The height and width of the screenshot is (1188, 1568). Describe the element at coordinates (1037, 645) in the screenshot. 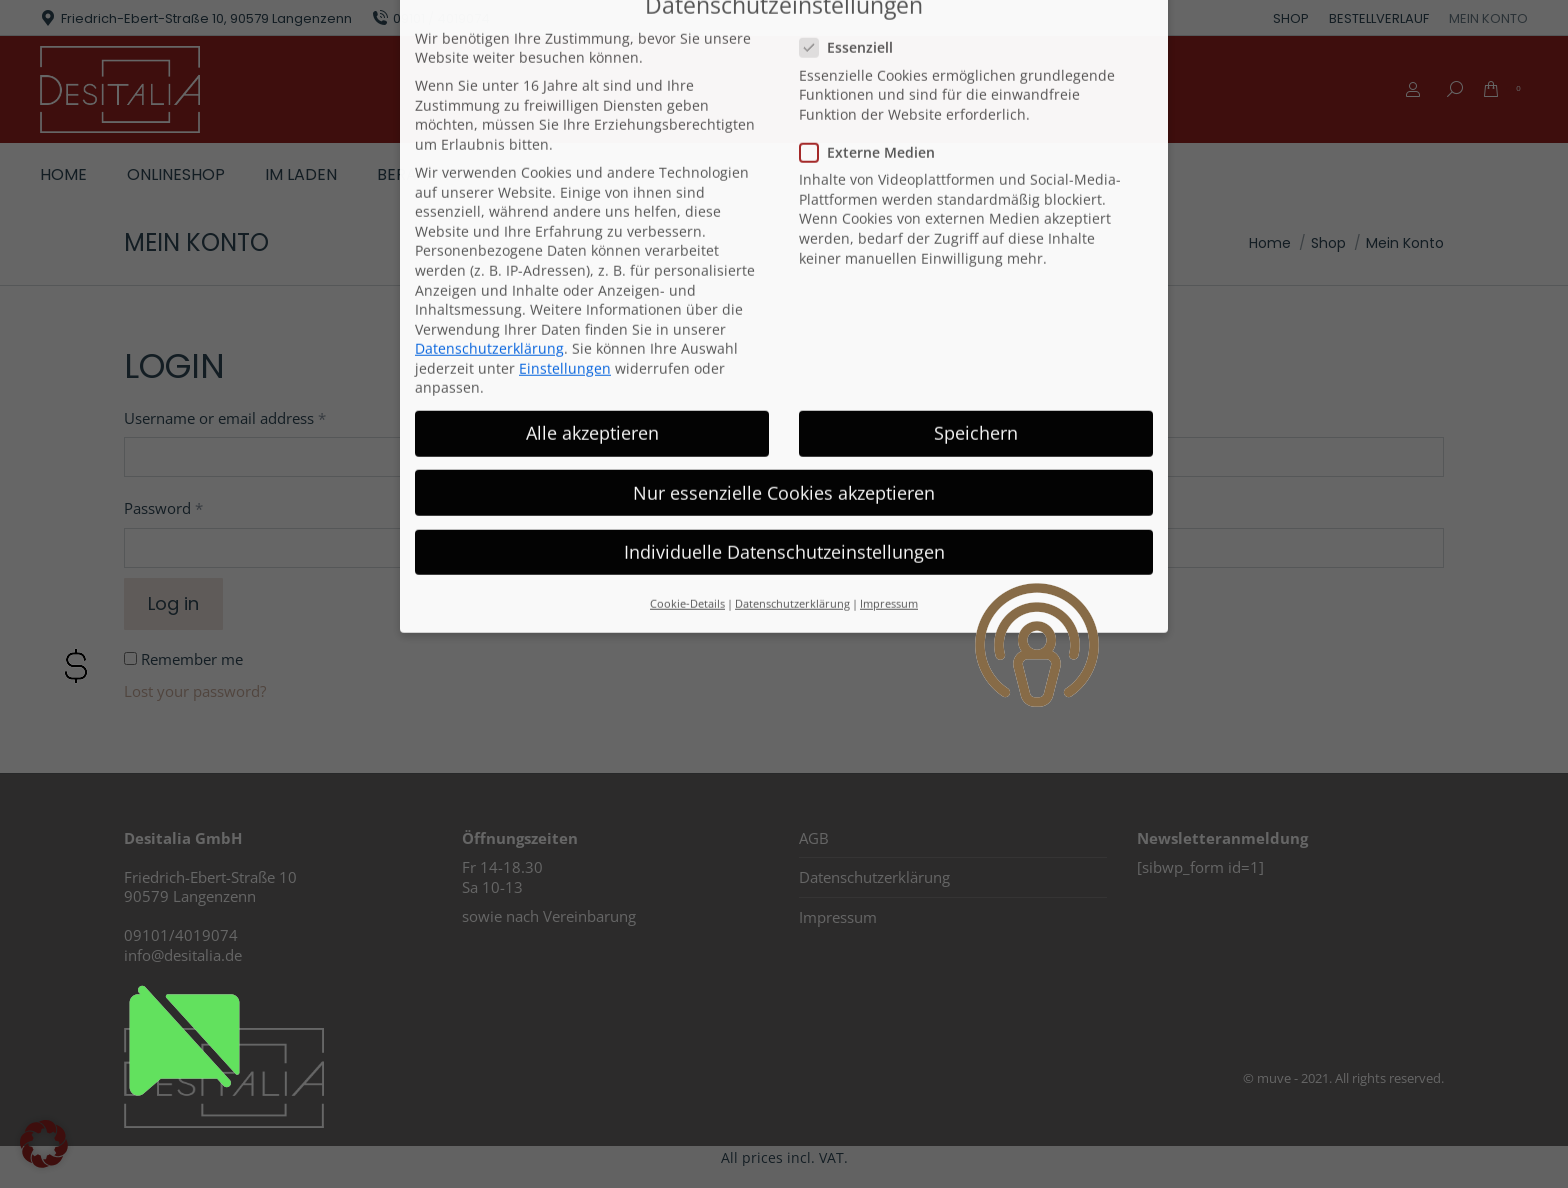

I see `open apple podcasts` at that location.